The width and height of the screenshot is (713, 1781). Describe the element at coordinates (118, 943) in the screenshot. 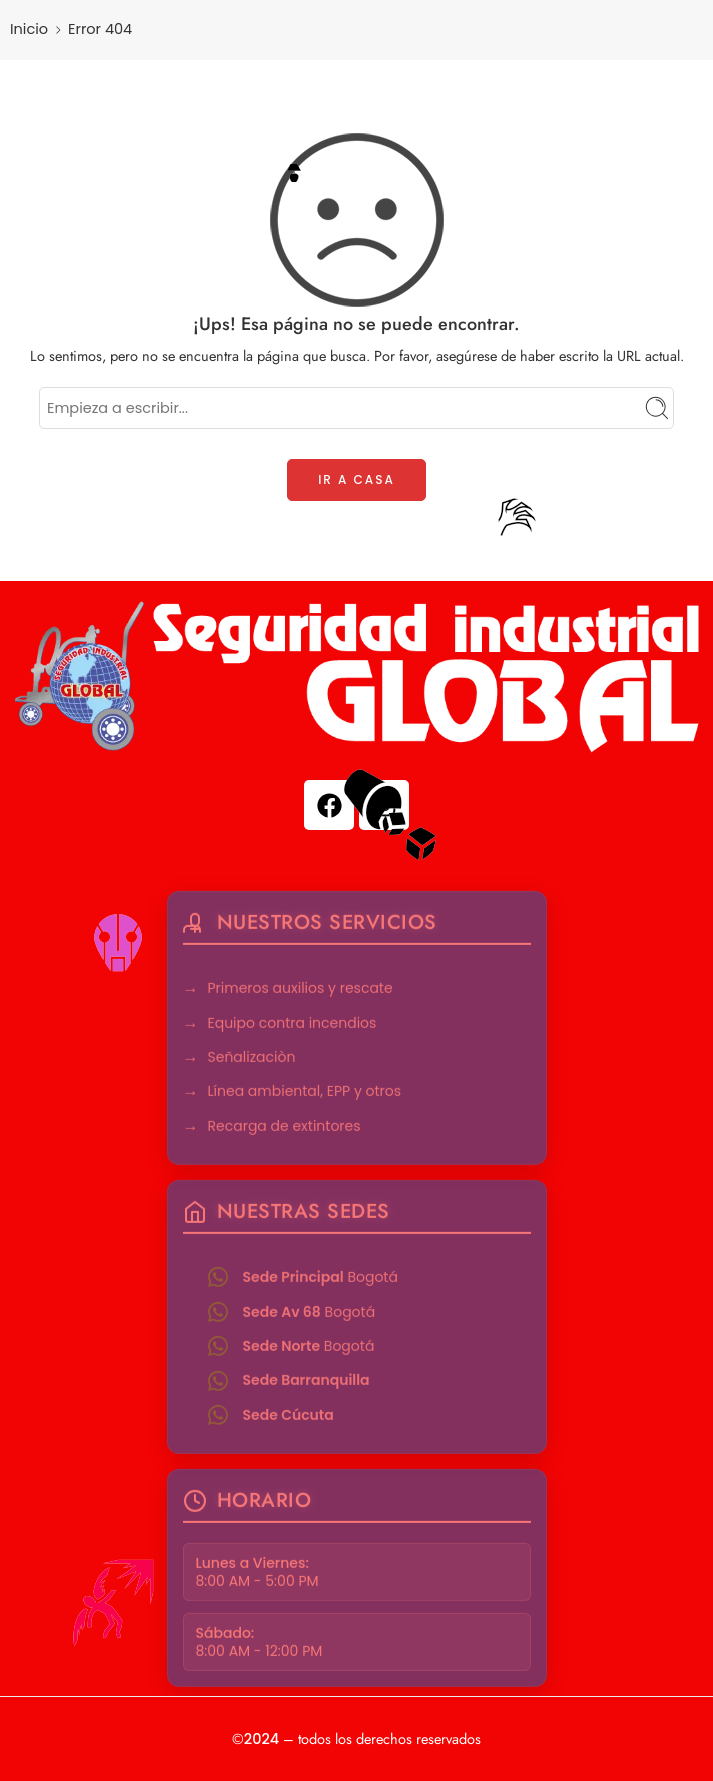

I see `android or robot character avatar` at that location.